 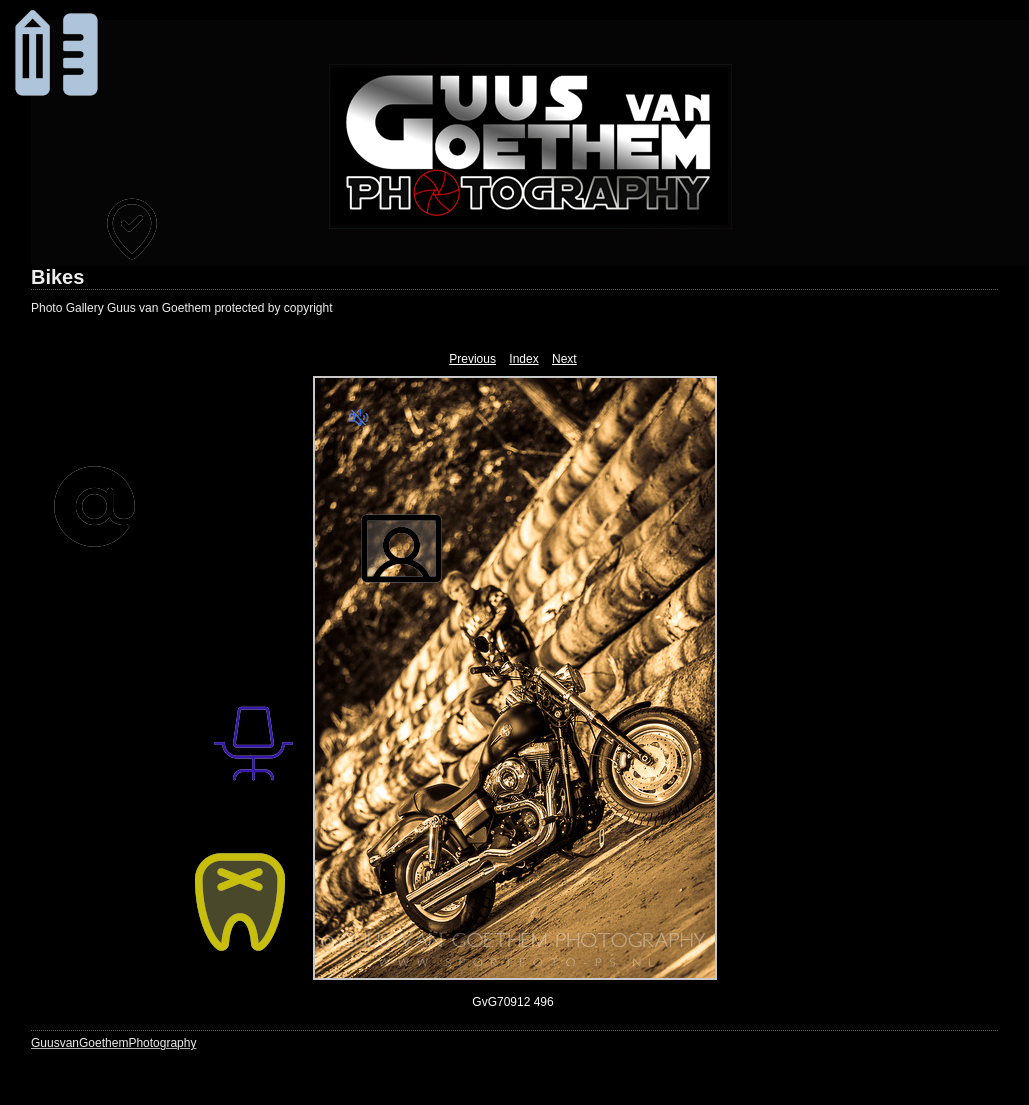 I want to click on mute audio or sound, so click(x=358, y=417).